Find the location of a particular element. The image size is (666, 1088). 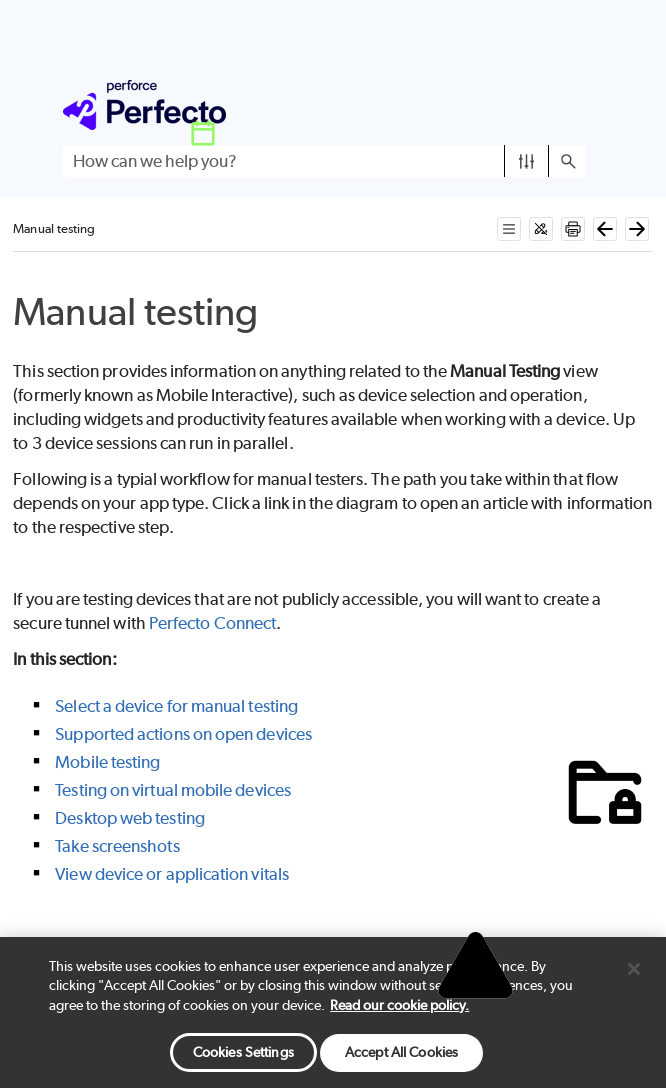

open calendar view is located at coordinates (203, 134).